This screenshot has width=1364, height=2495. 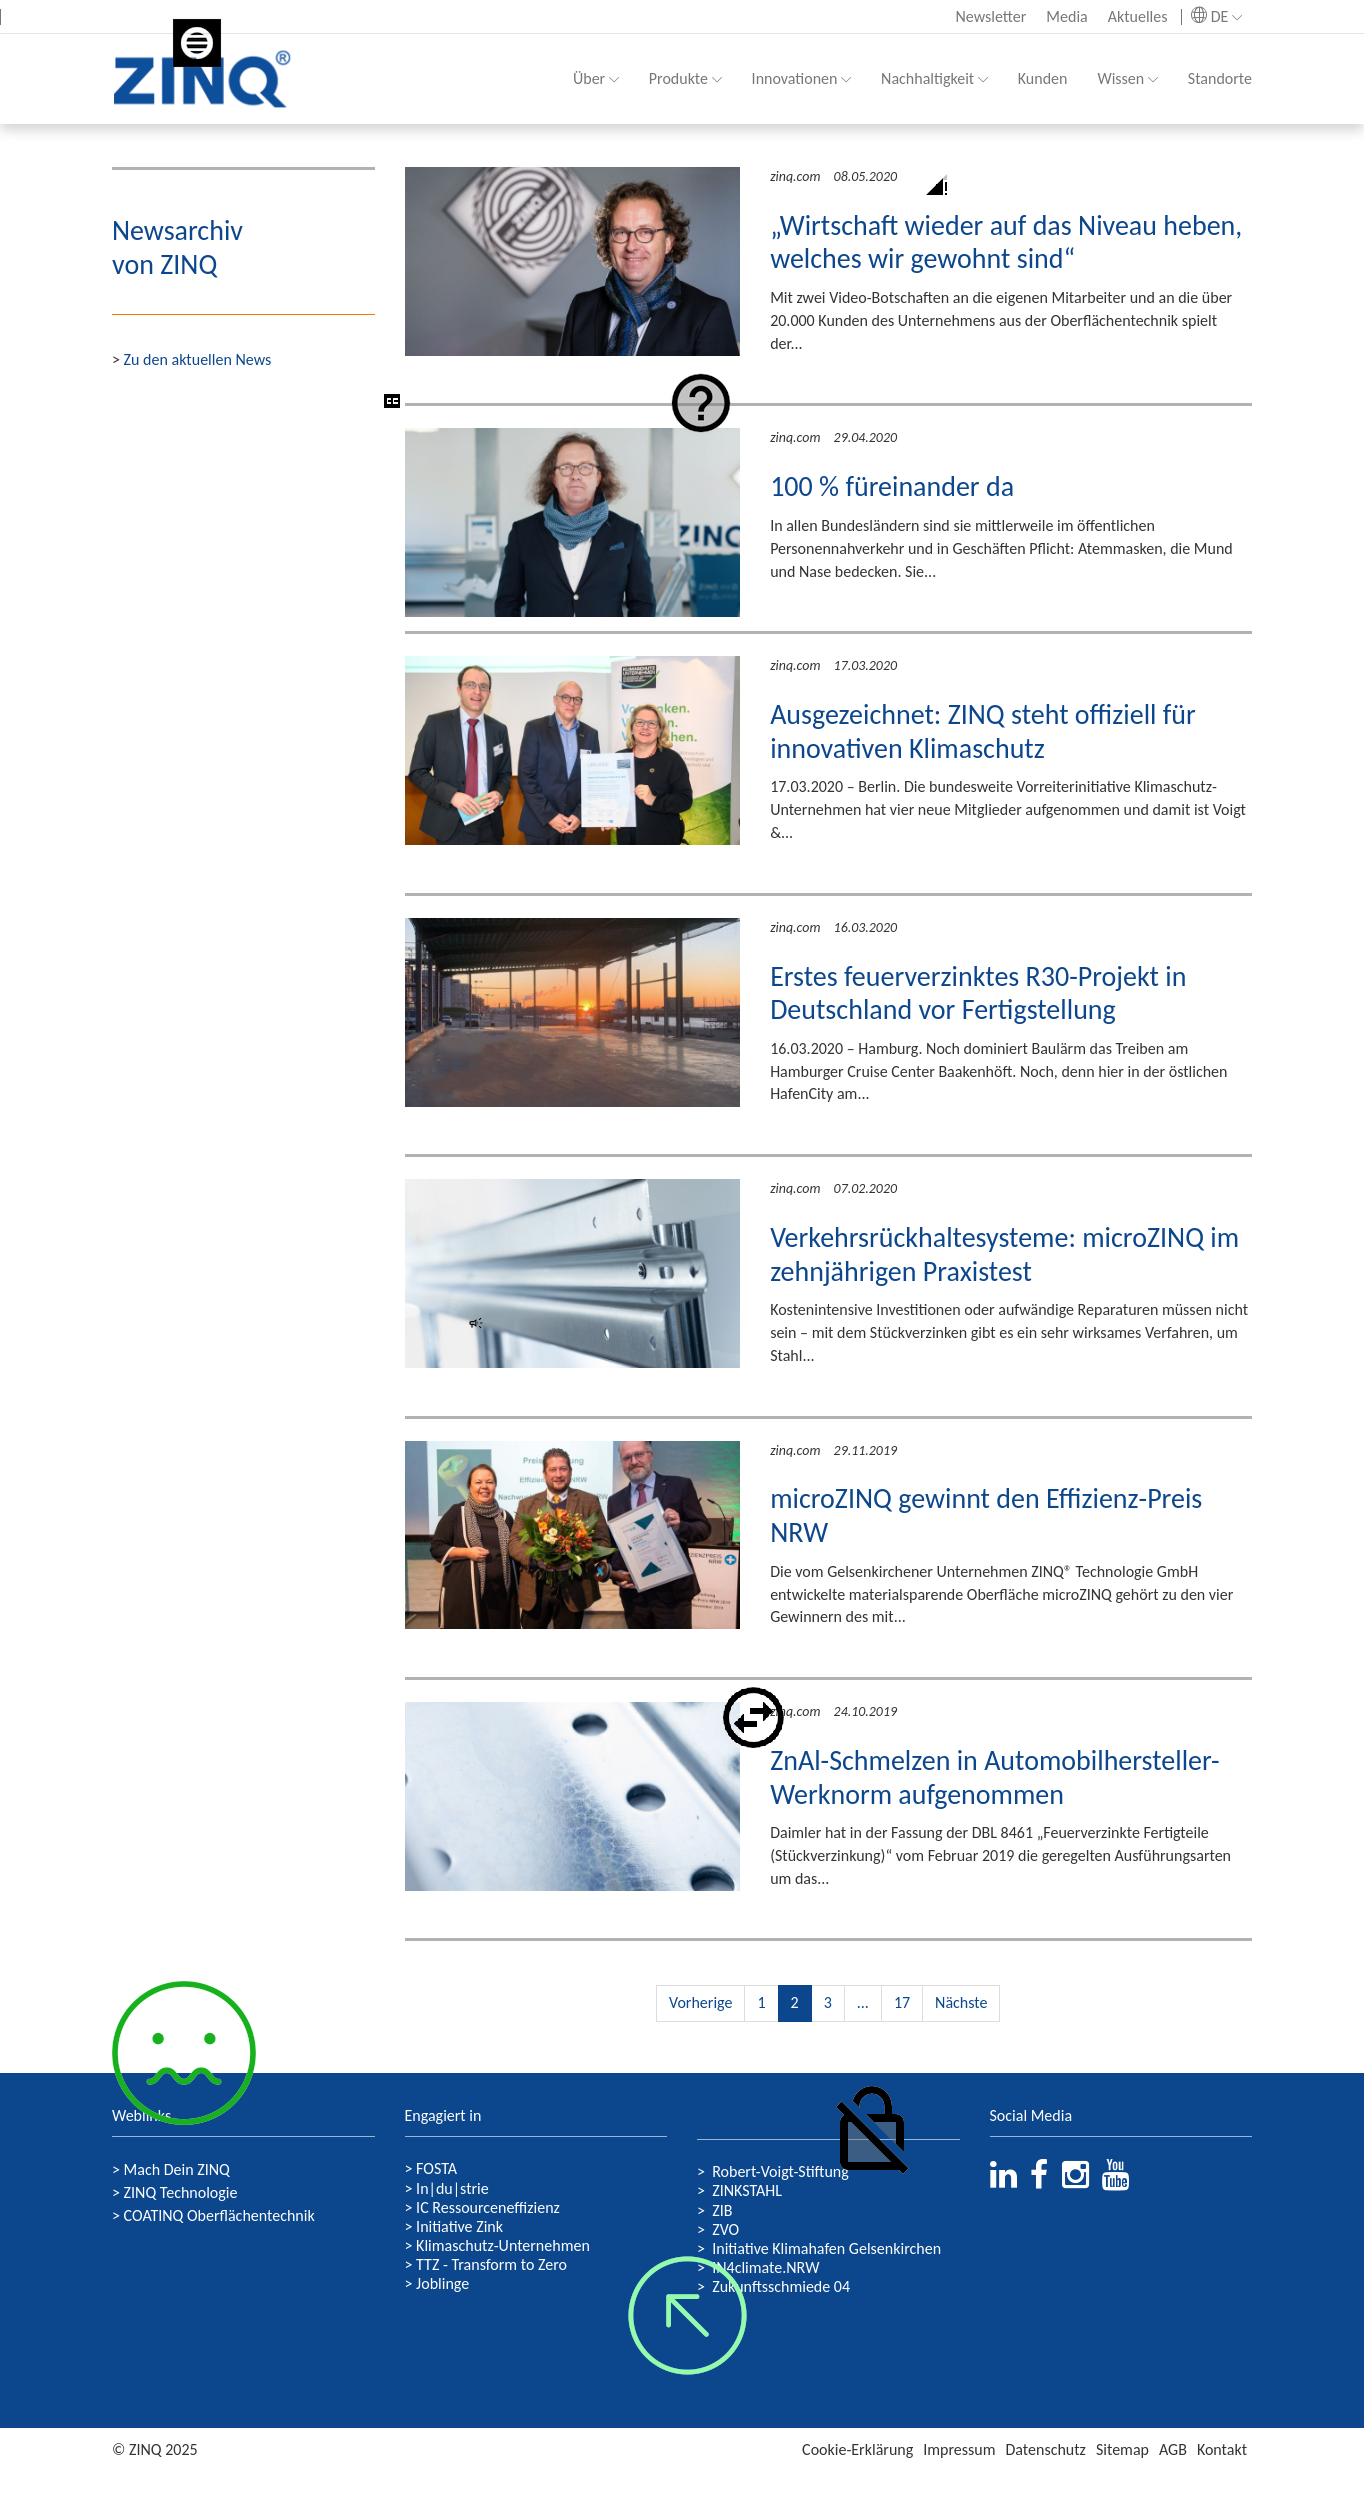 What do you see at coordinates (701, 403) in the screenshot?
I see `access help or support options` at bounding box center [701, 403].